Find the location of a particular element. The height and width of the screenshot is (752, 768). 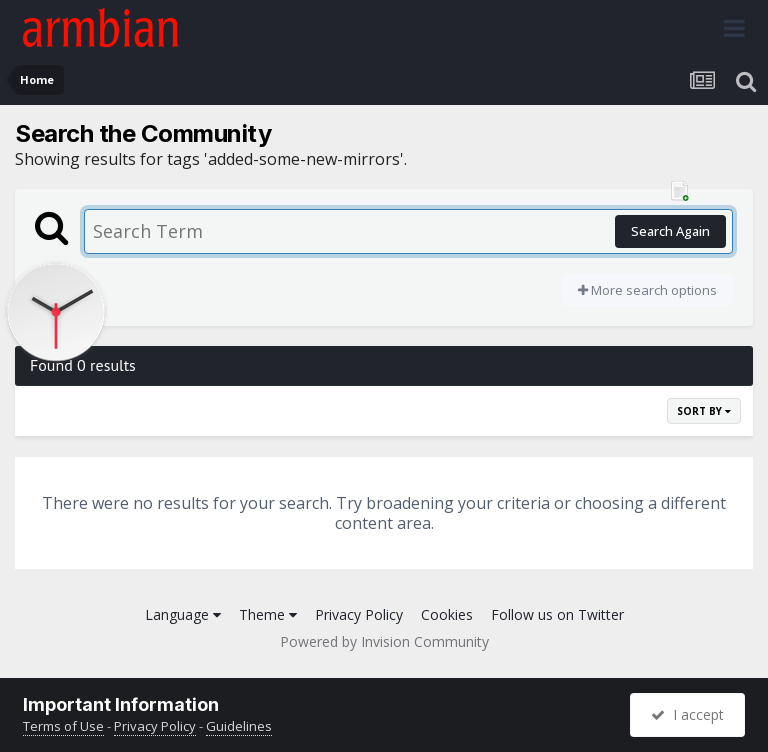

create a new document is located at coordinates (679, 190).